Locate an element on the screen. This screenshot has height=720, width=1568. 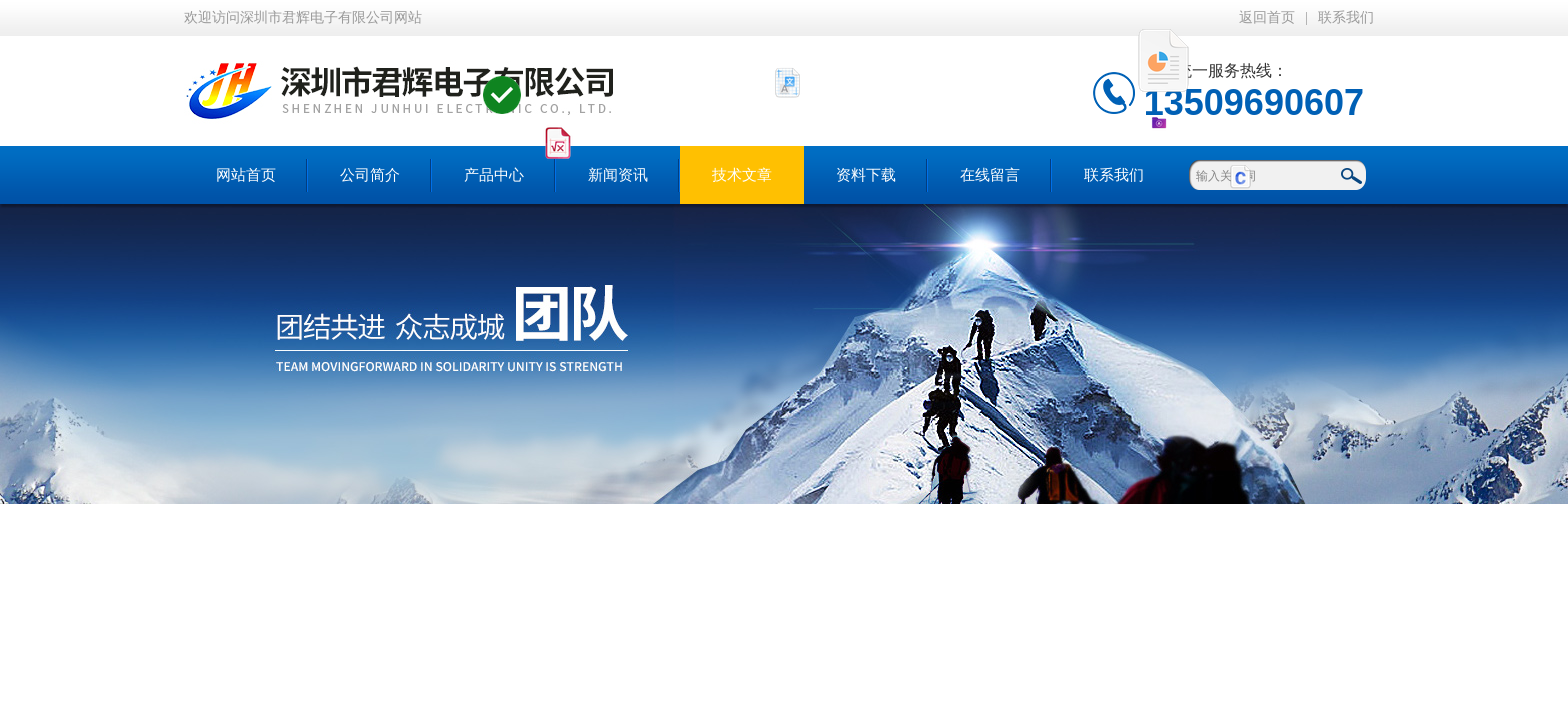
indicates a selected or checked item is located at coordinates (502, 95).